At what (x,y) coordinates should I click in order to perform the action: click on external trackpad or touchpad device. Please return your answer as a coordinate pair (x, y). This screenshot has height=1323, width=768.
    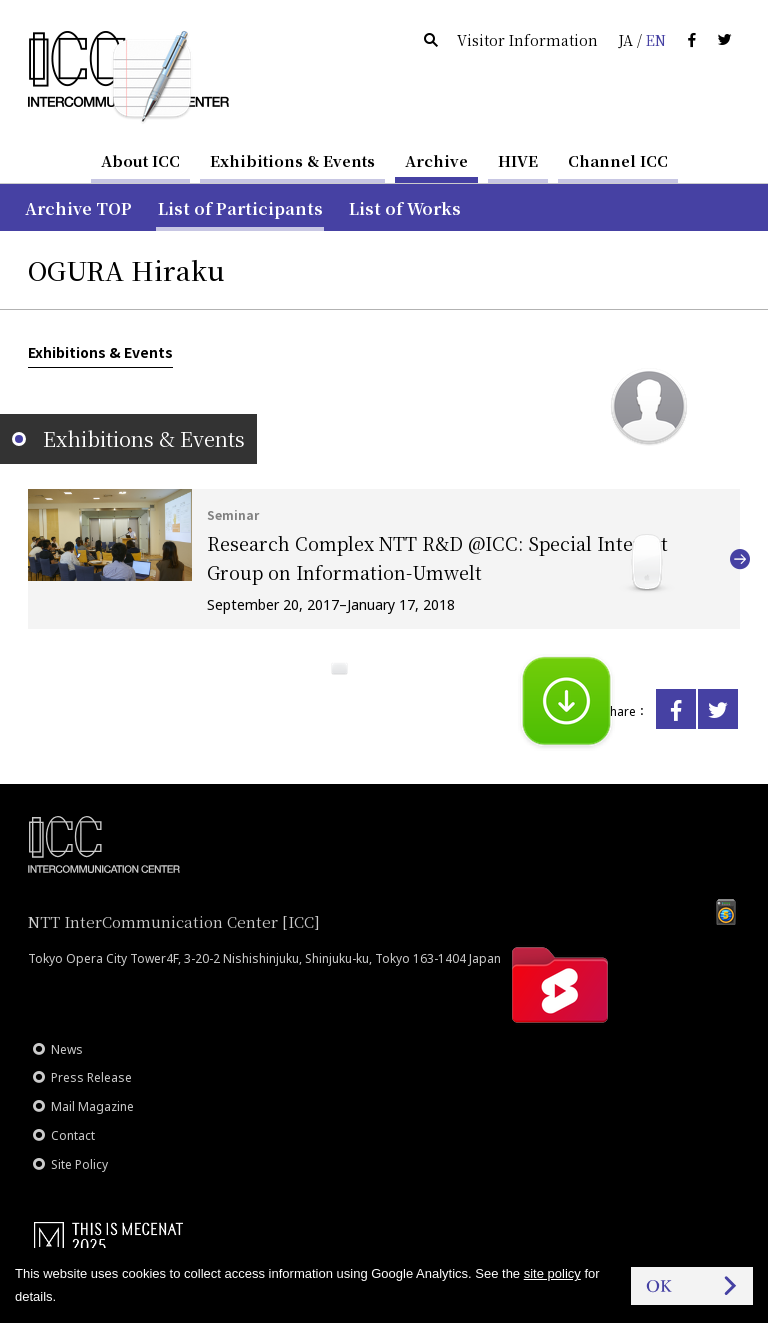
    Looking at the image, I should click on (339, 668).